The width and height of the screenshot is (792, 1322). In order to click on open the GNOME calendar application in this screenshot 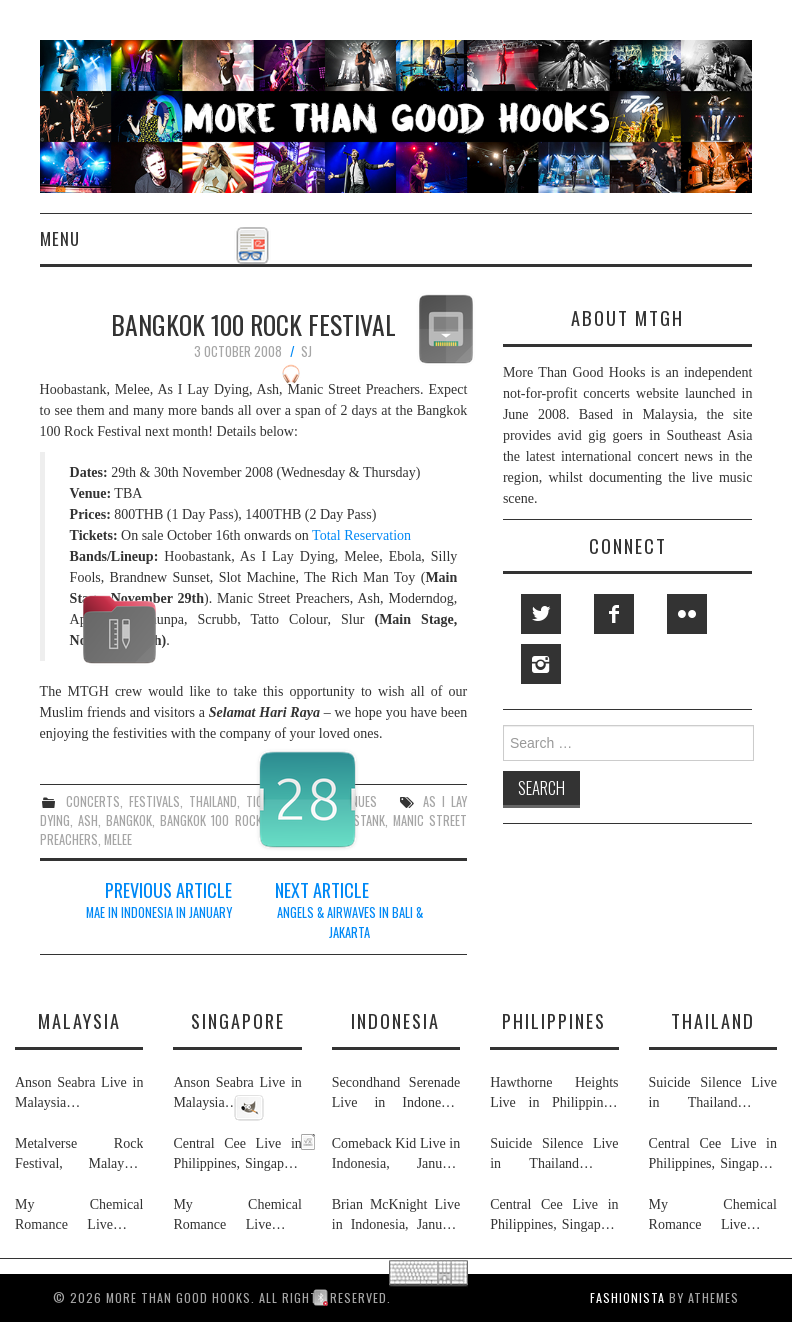, I will do `click(307, 799)`.